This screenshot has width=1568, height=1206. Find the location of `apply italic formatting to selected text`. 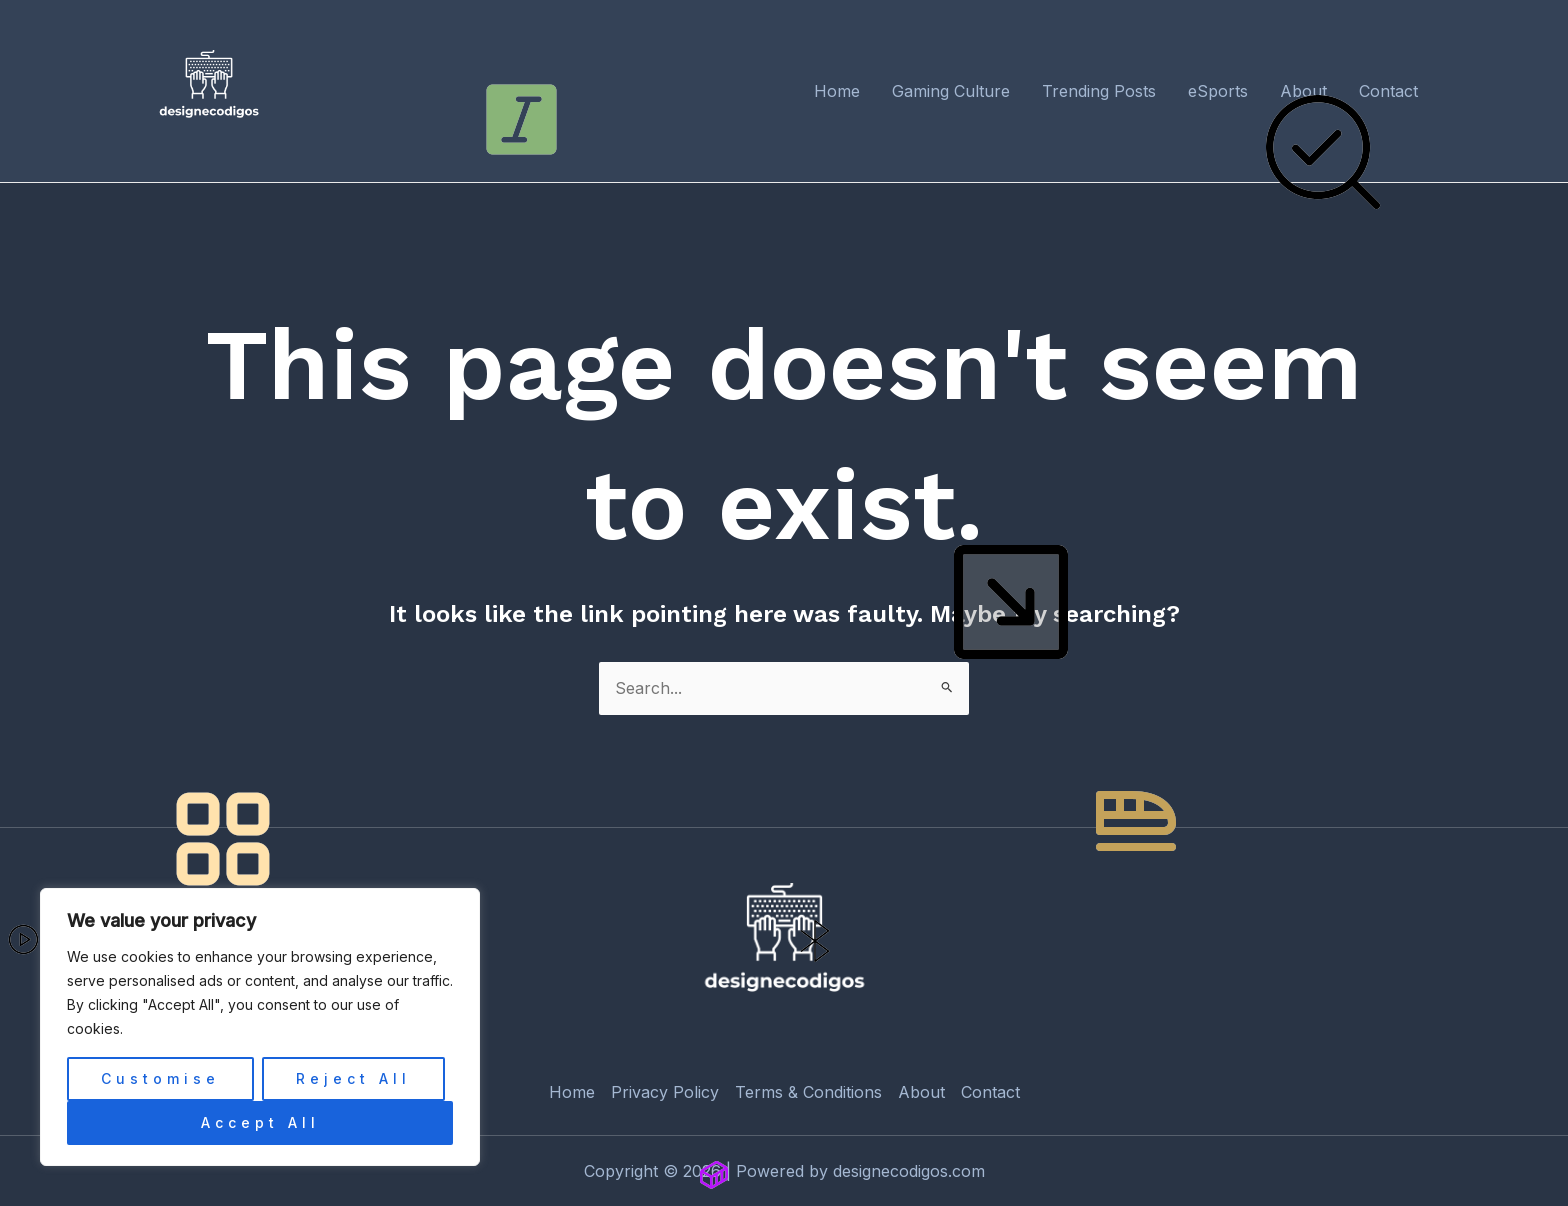

apply italic formatting to selected text is located at coordinates (521, 119).